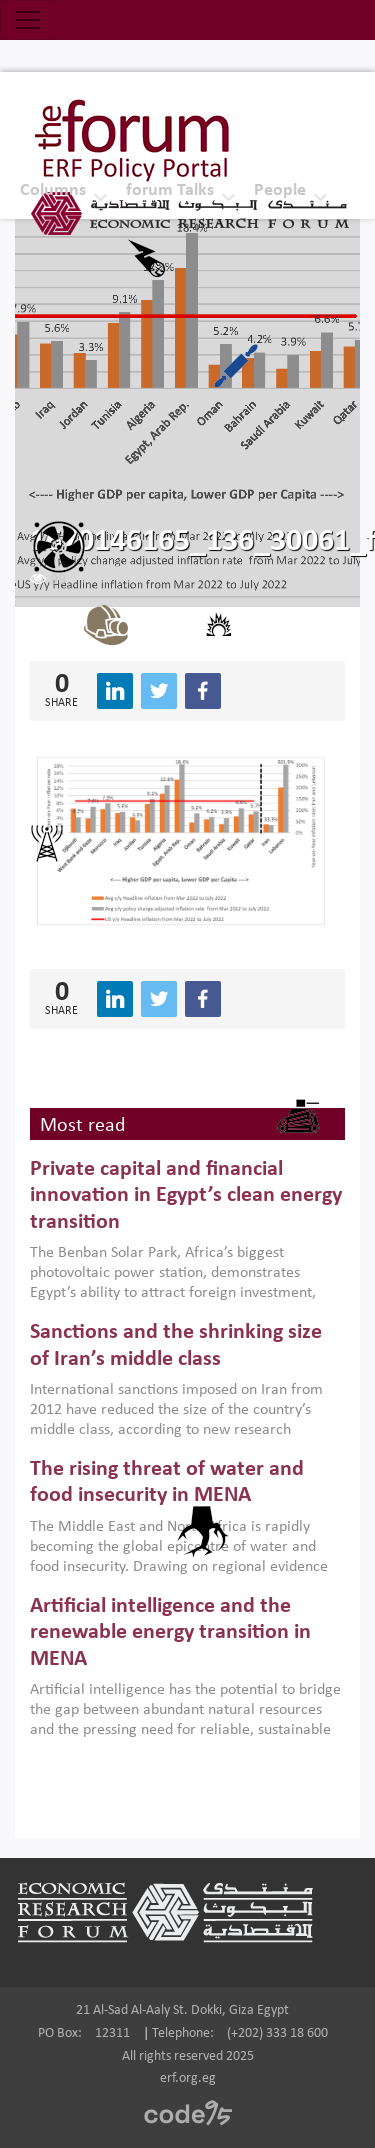 This screenshot has width=375, height=2148. Describe the element at coordinates (47, 844) in the screenshot. I see `broadcast or transmit a signal` at that location.